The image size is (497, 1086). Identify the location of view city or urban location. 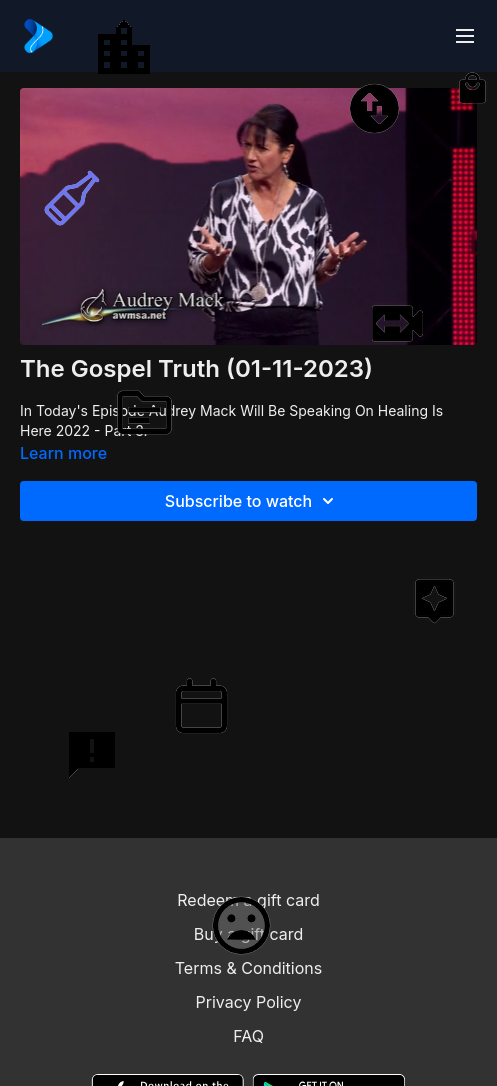
(124, 48).